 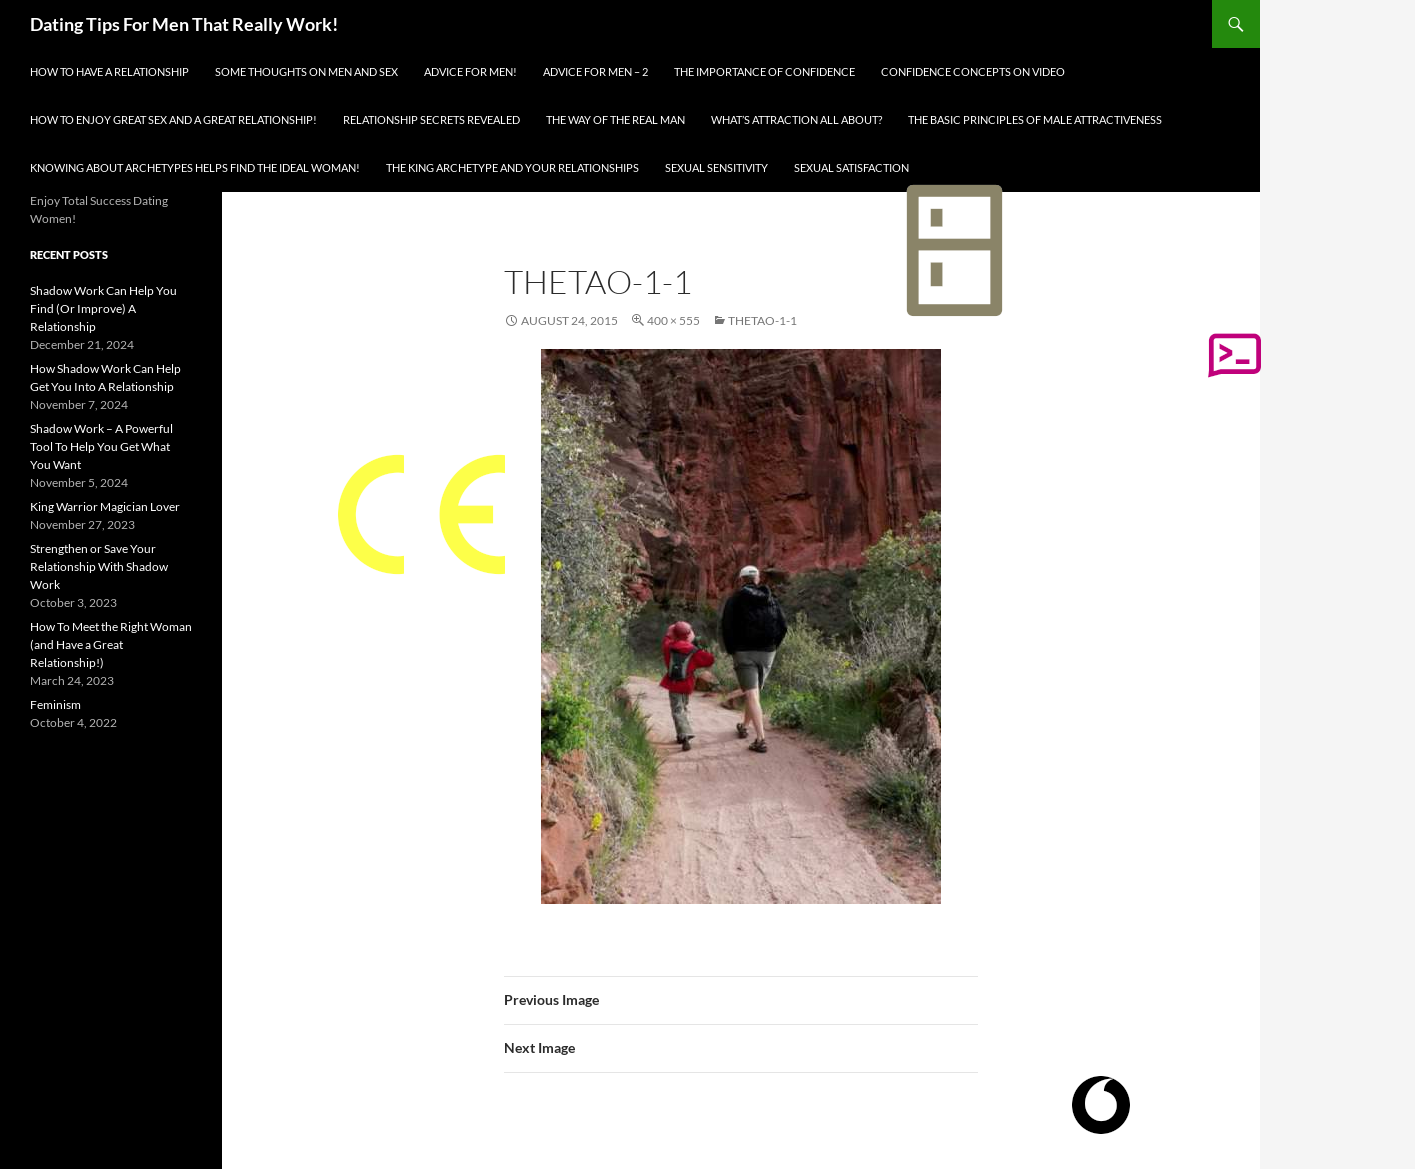 What do you see at coordinates (421, 514) in the screenshot?
I see `indicates CE certification or European conformity compliance` at bounding box center [421, 514].